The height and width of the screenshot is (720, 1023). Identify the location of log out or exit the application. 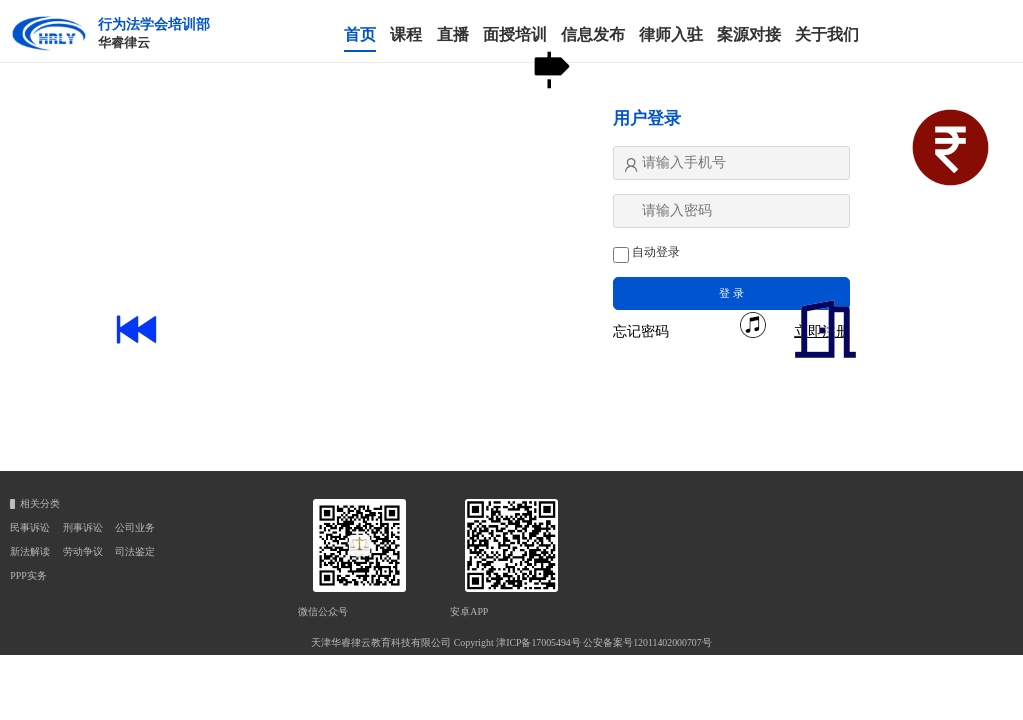
(825, 330).